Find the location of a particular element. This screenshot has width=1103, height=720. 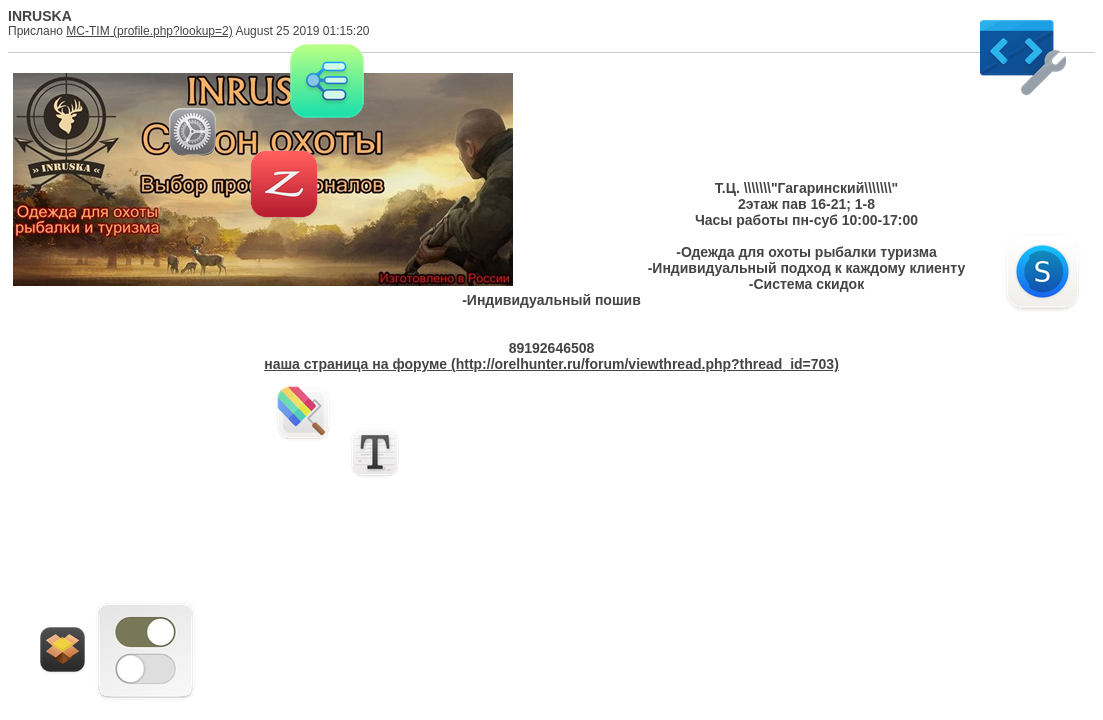

open zeal offline documentation browser is located at coordinates (284, 184).